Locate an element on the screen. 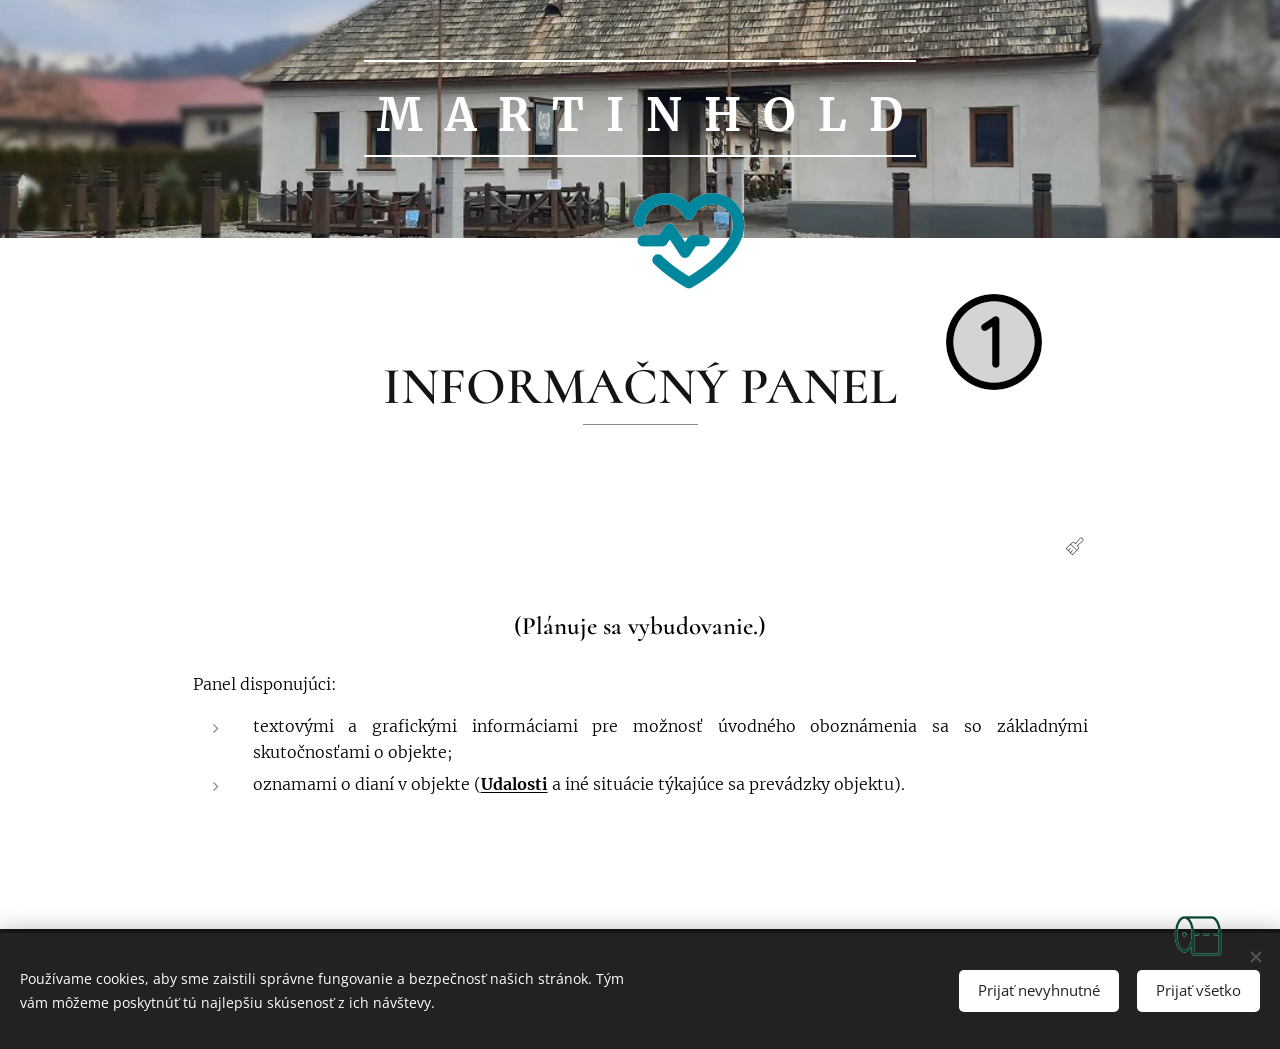 Image resolution: width=1280 pixels, height=1049 pixels. indicates the first step in a sequence or tutorial is located at coordinates (994, 342).